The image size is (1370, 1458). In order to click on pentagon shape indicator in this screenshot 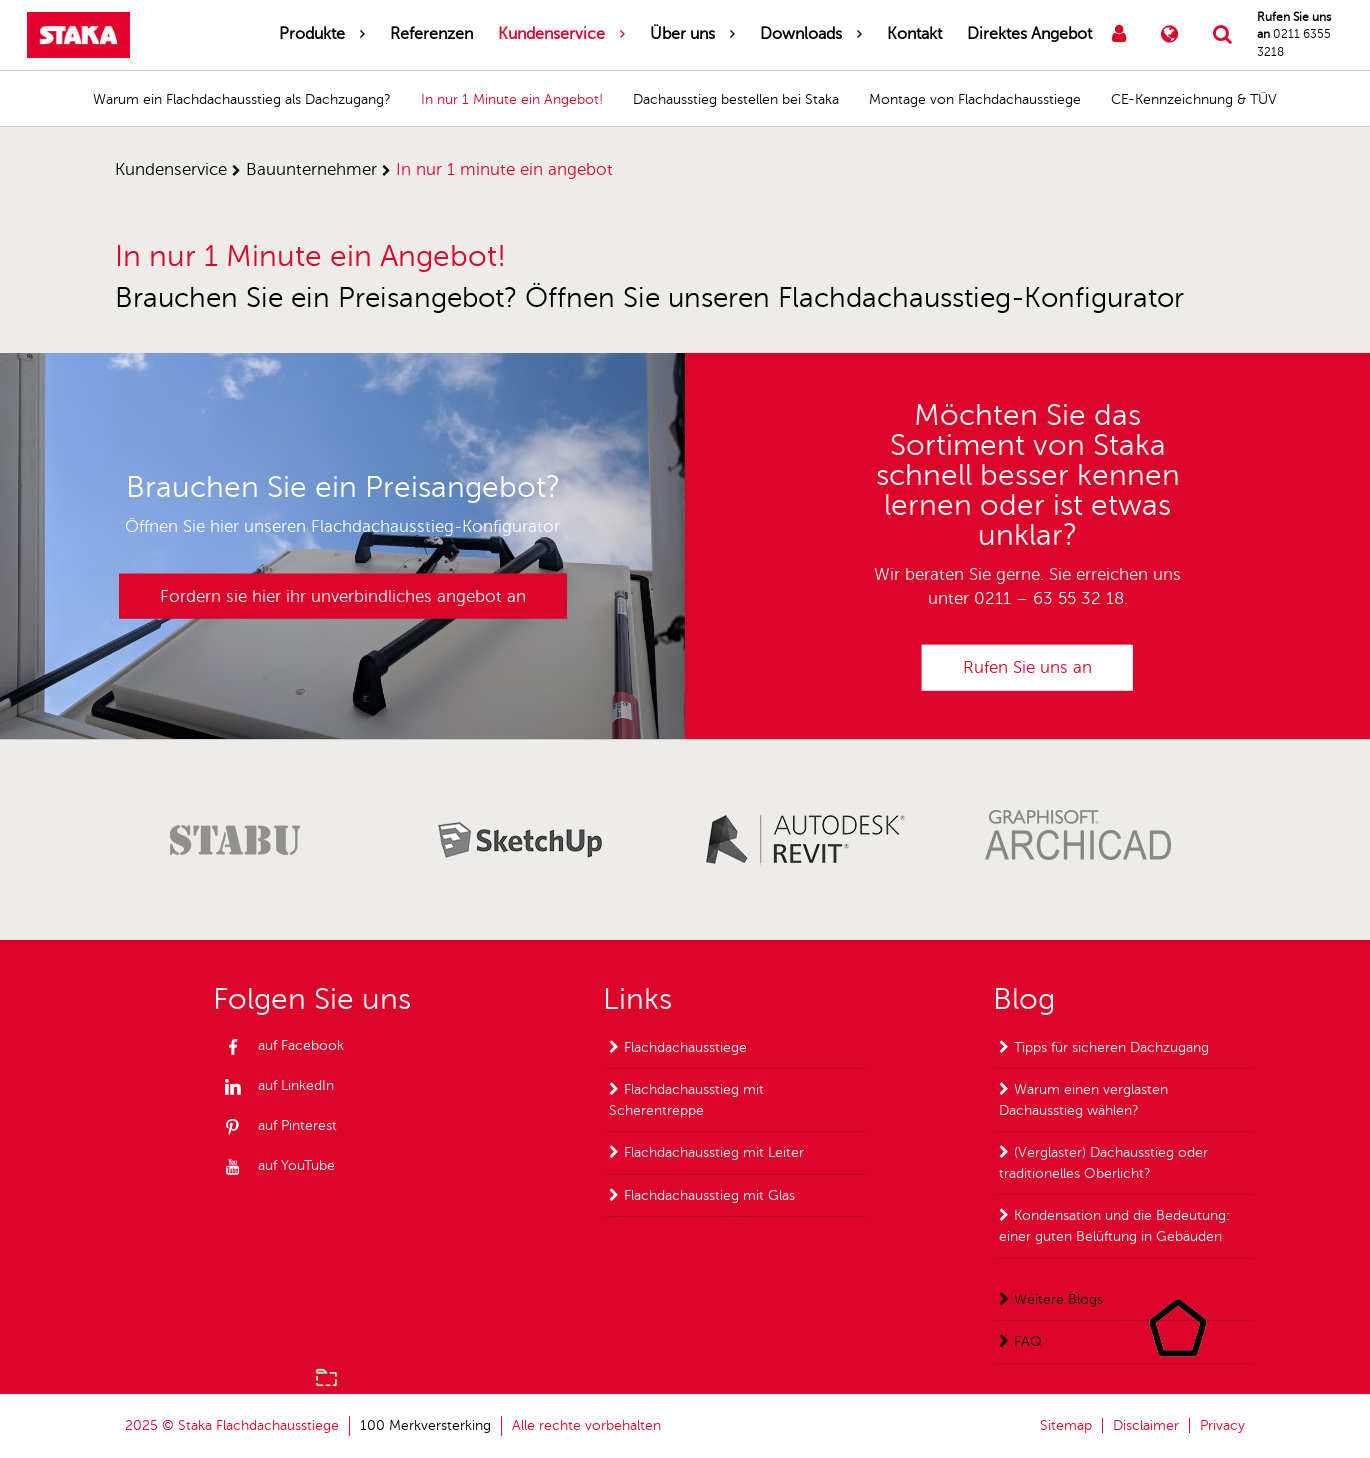, I will do `click(1178, 1330)`.